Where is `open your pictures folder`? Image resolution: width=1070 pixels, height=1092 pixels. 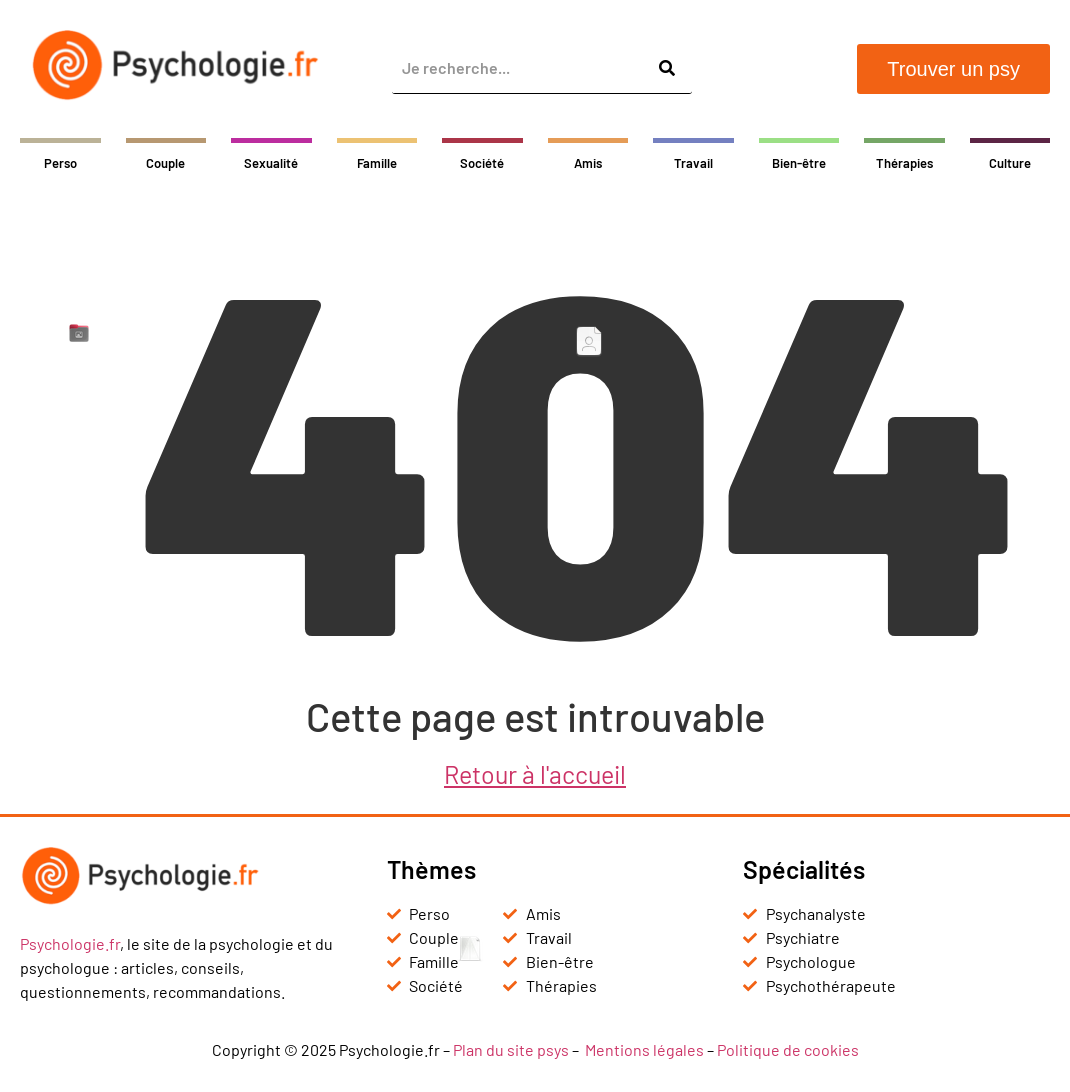 open your pictures folder is located at coordinates (79, 333).